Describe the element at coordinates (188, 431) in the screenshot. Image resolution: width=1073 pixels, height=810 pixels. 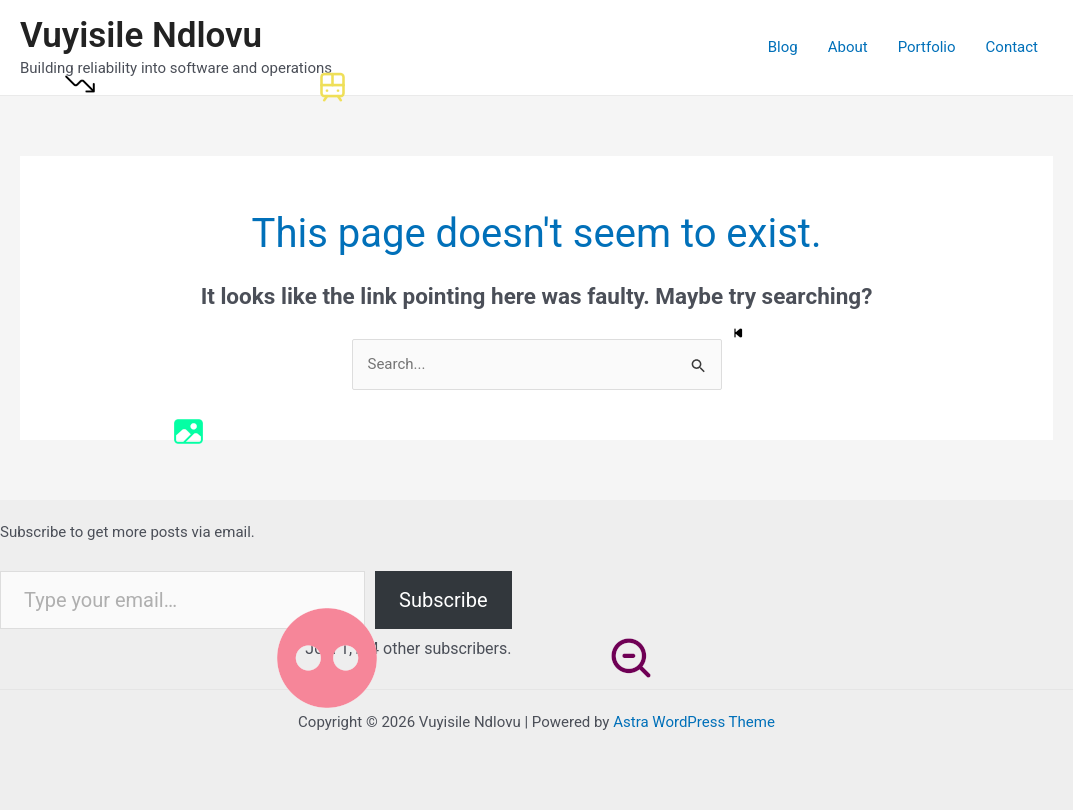
I see `view image or photo` at that location.